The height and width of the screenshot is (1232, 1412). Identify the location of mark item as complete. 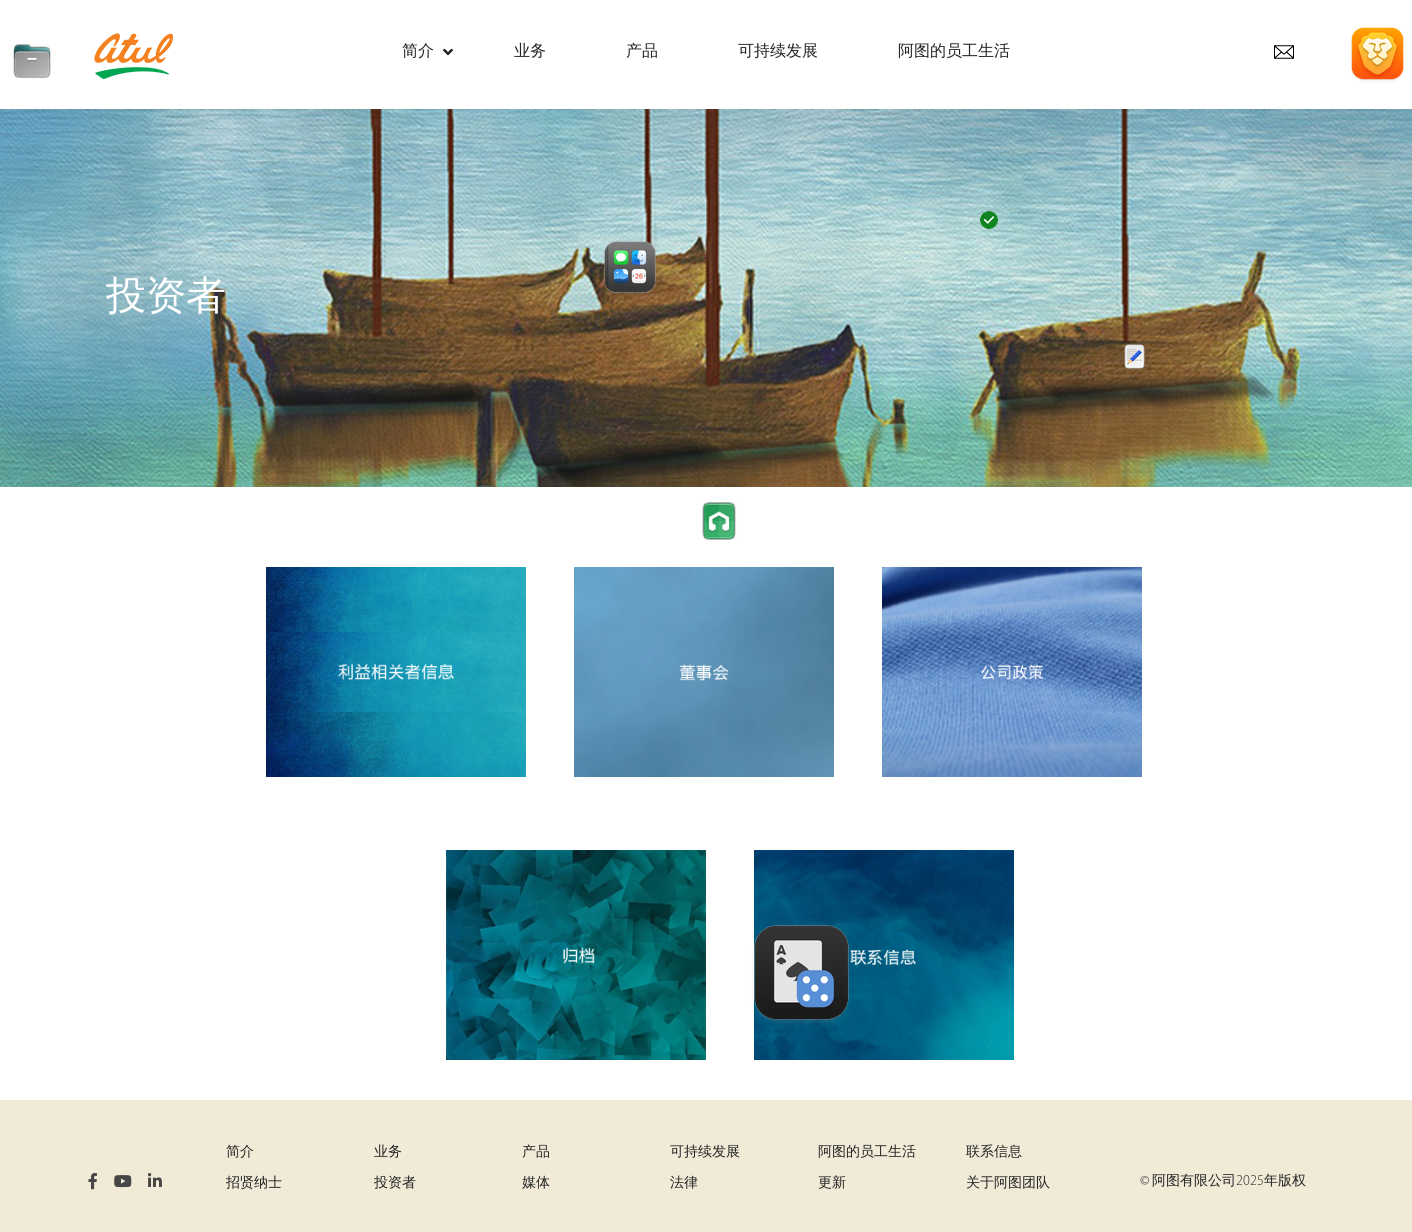
(989, 220).